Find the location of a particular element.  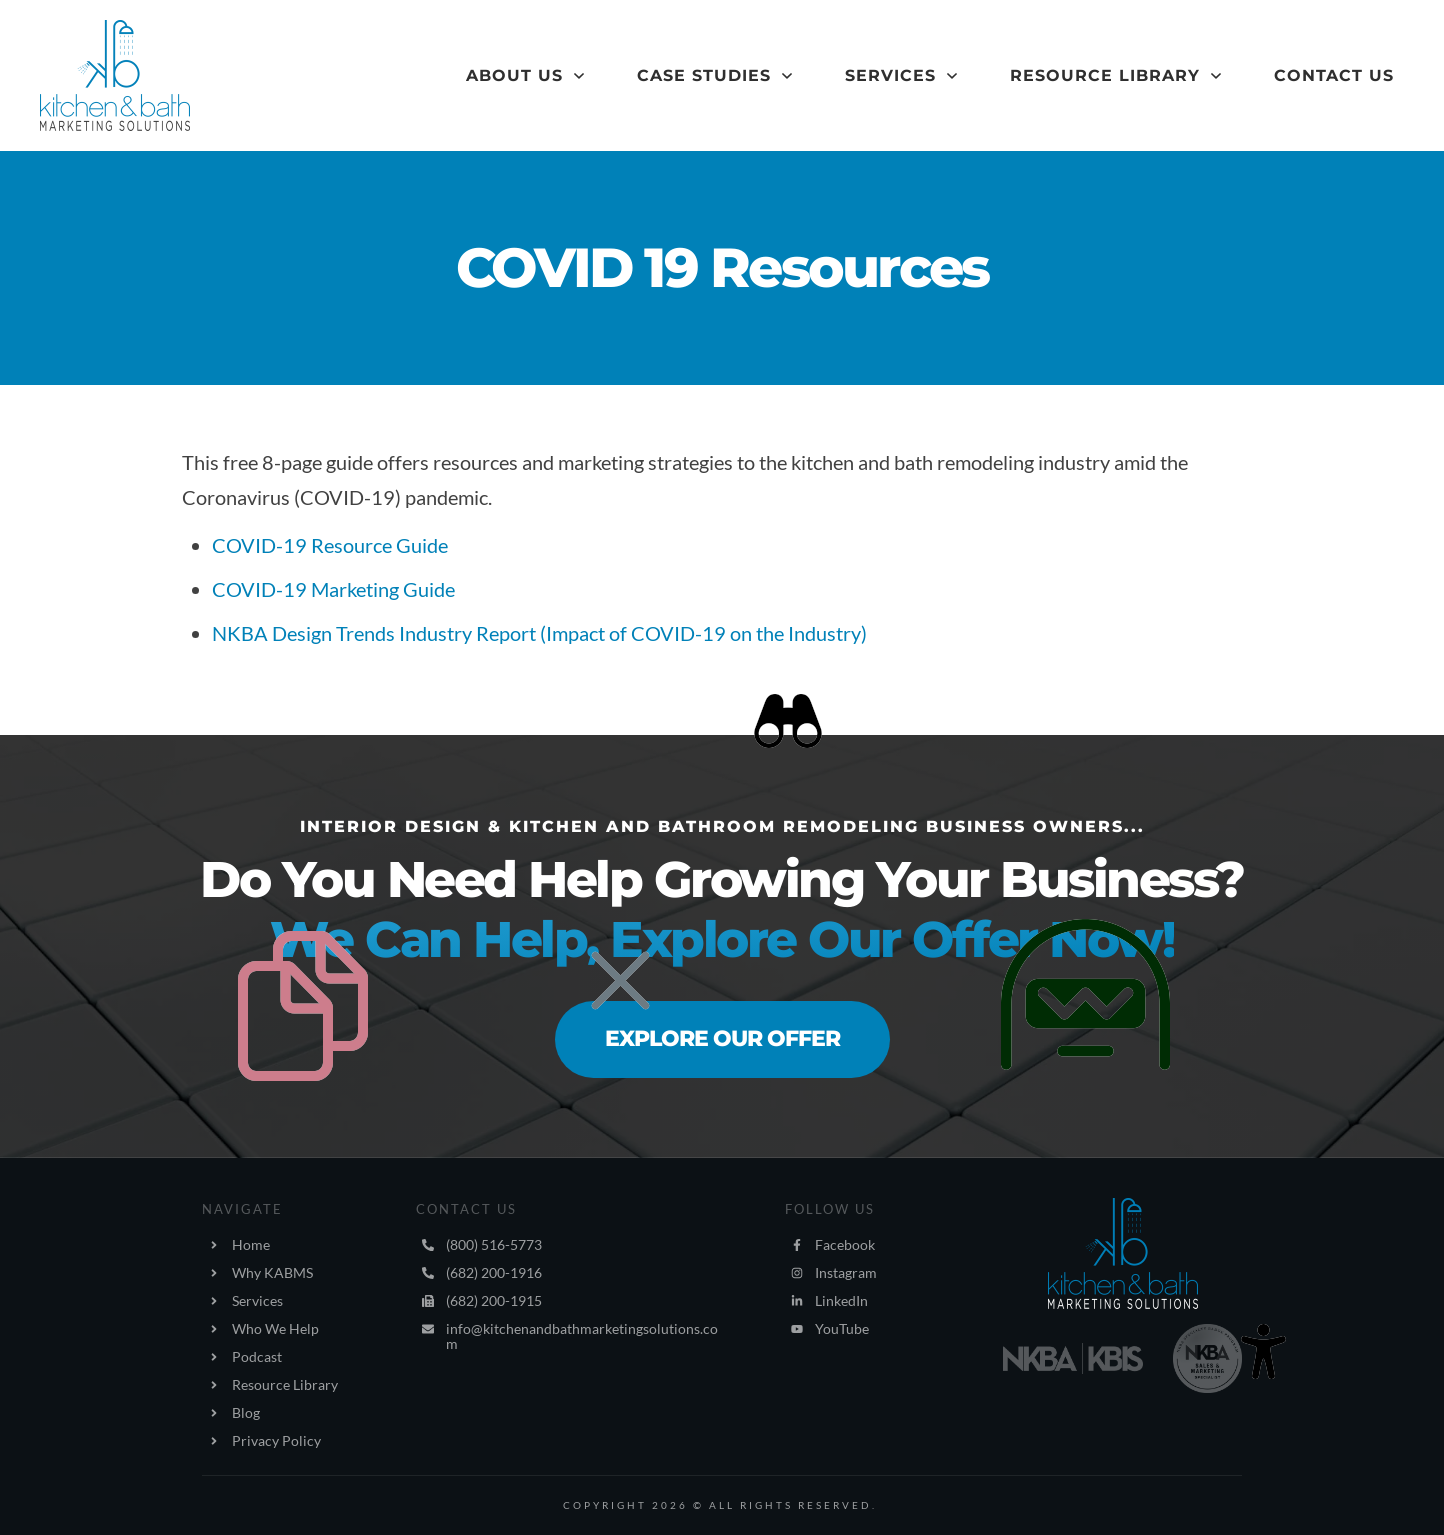

view all documents is located at coordinates (303, 1006).